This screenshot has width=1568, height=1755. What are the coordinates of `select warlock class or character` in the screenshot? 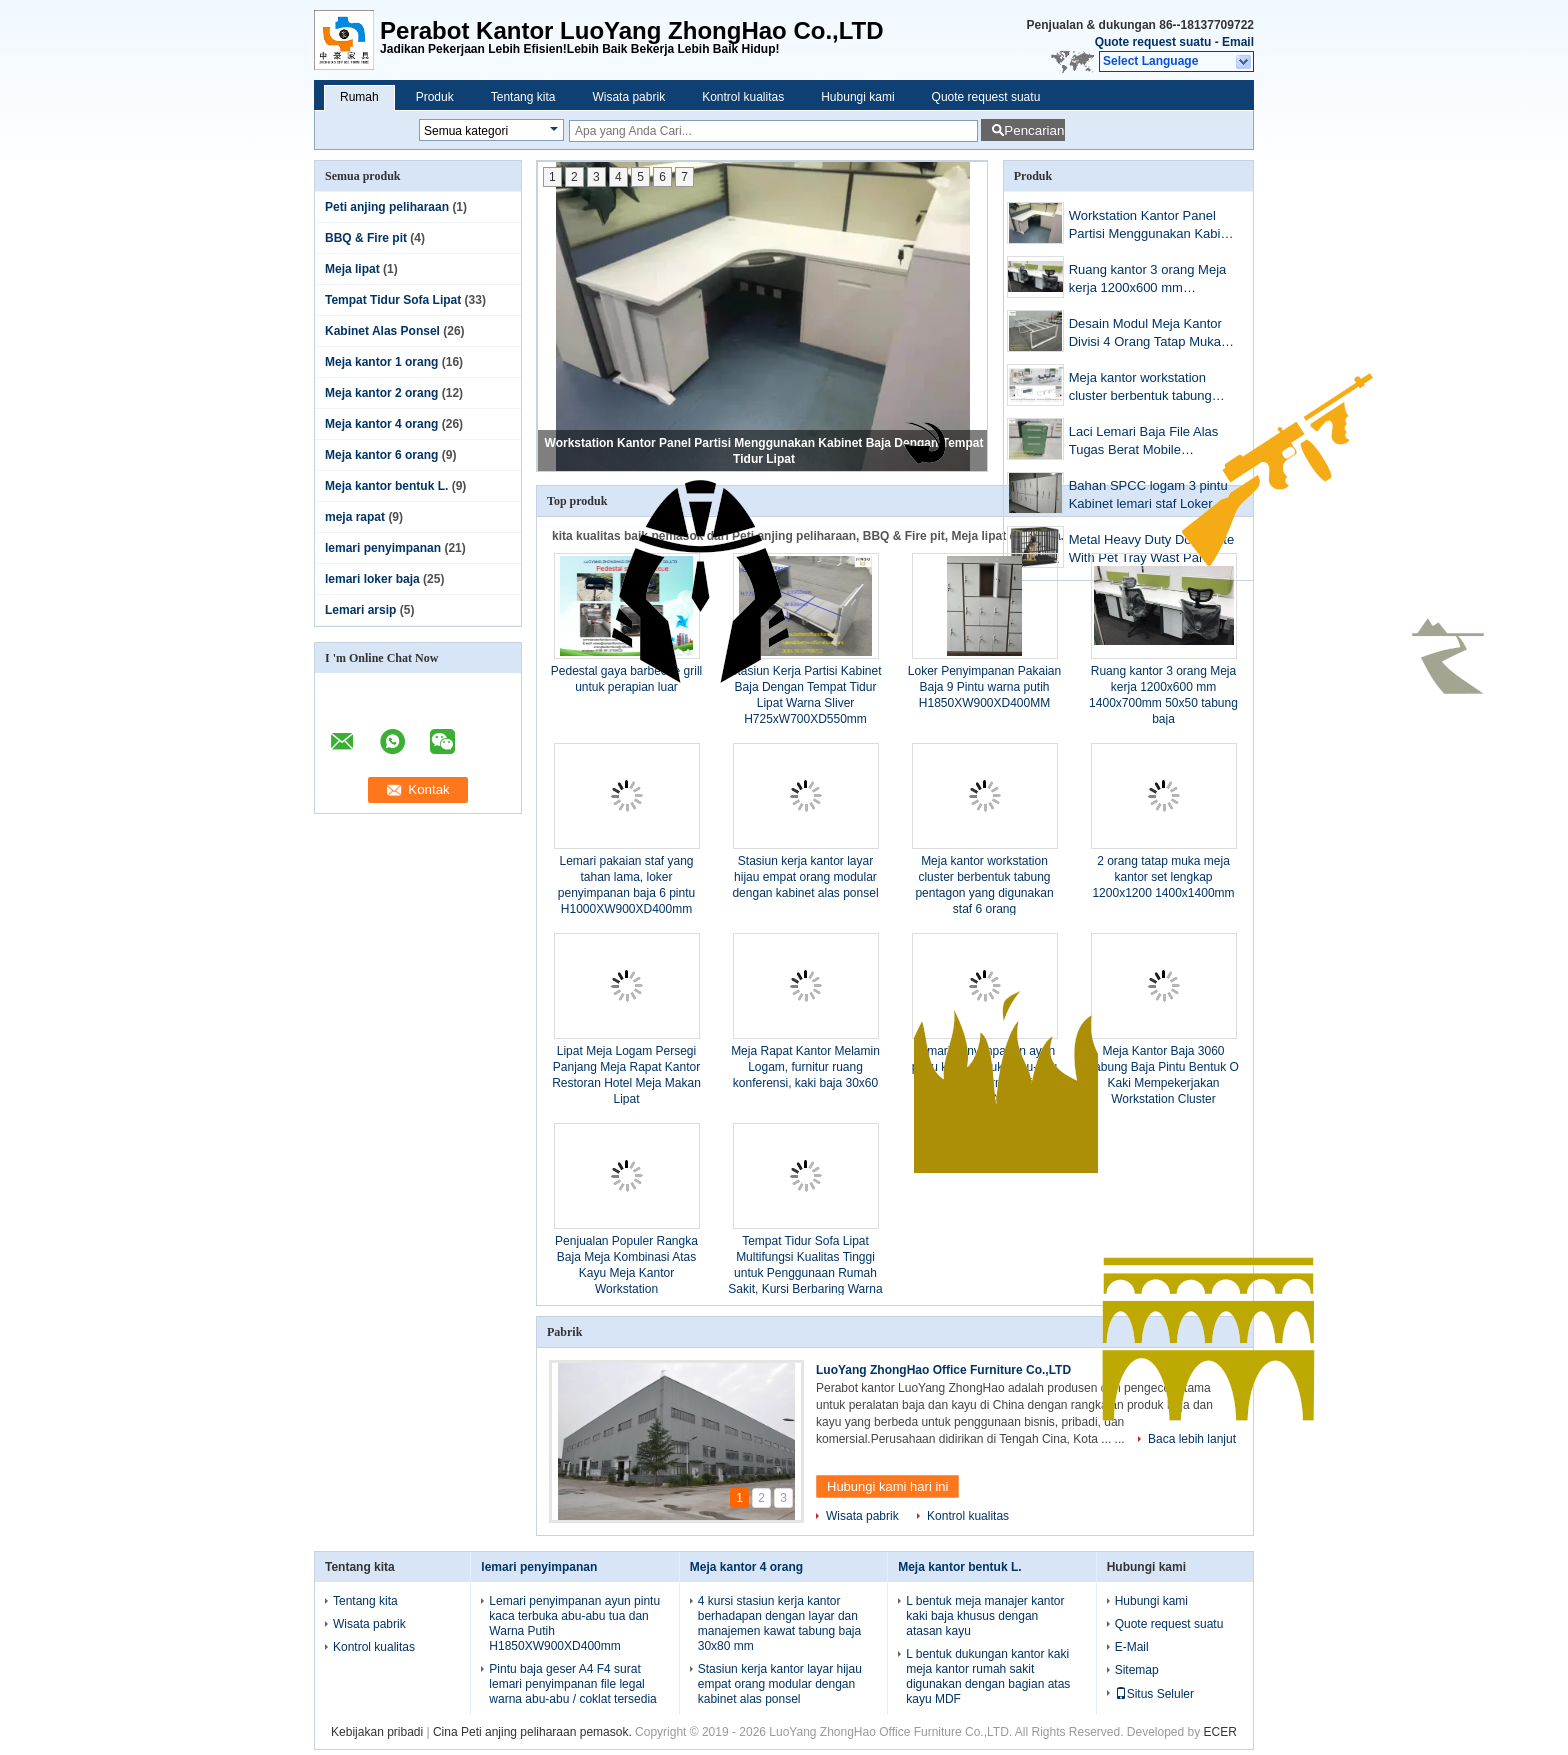 It's located at (700, 581).